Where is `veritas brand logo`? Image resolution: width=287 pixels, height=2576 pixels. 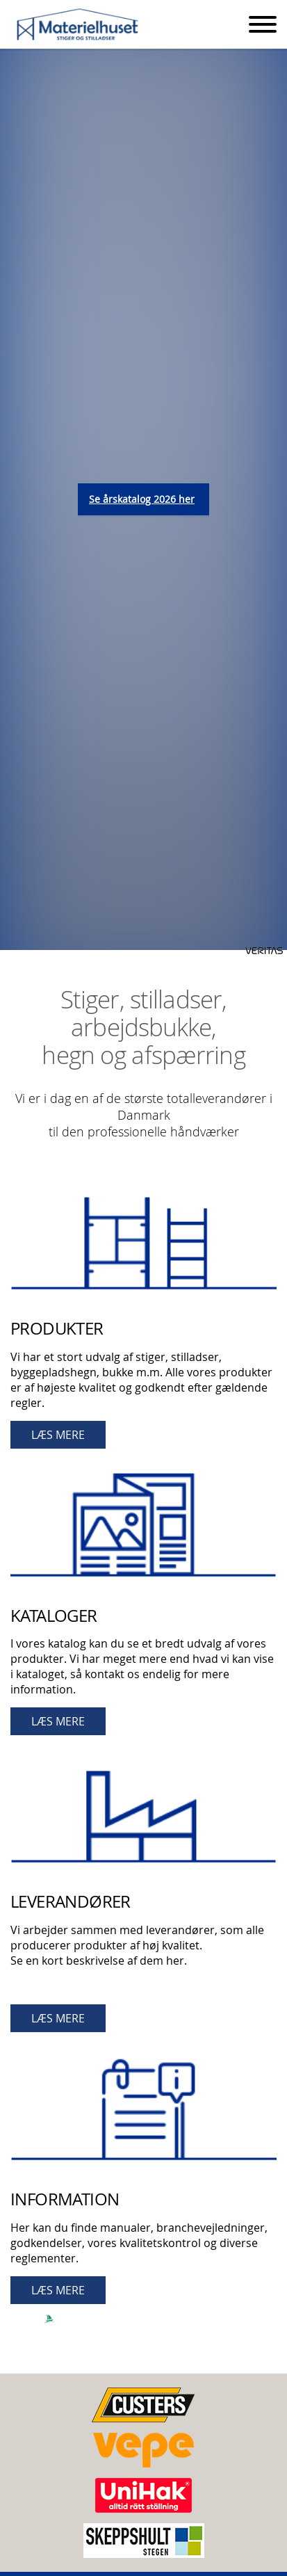
veritas brand logo is located at coordinates (264, 951).